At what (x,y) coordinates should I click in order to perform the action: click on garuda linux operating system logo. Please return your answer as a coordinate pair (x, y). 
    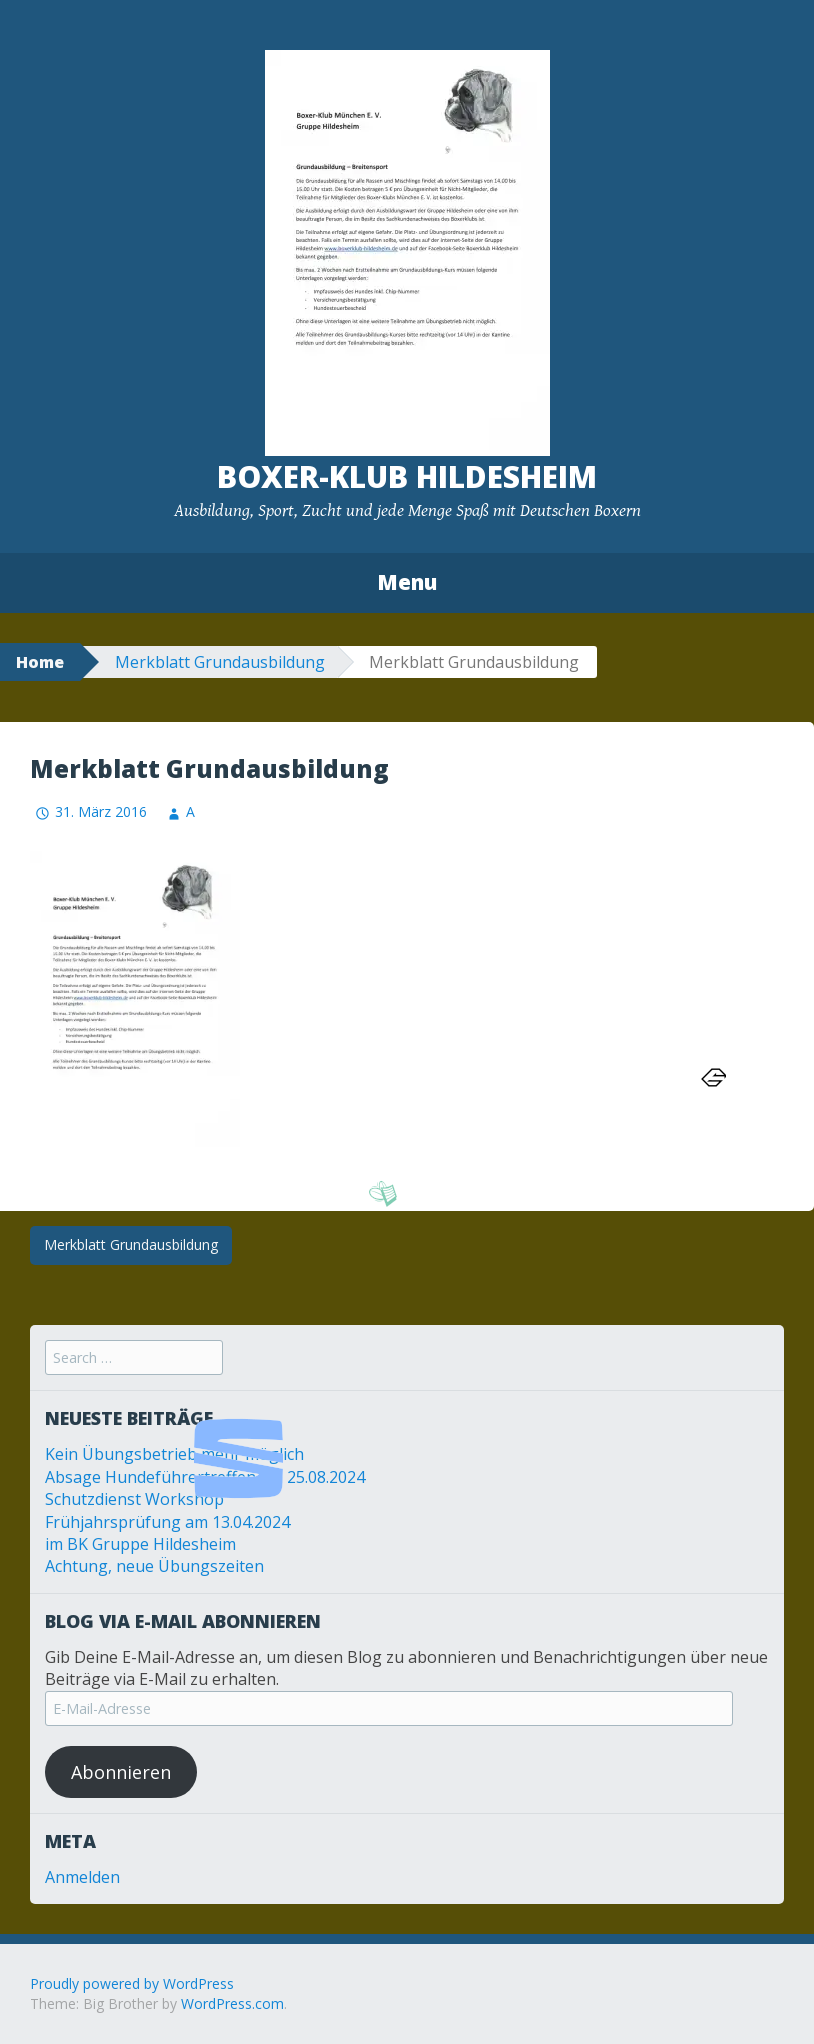
    Looking at the image, I should click on (713, 1077).